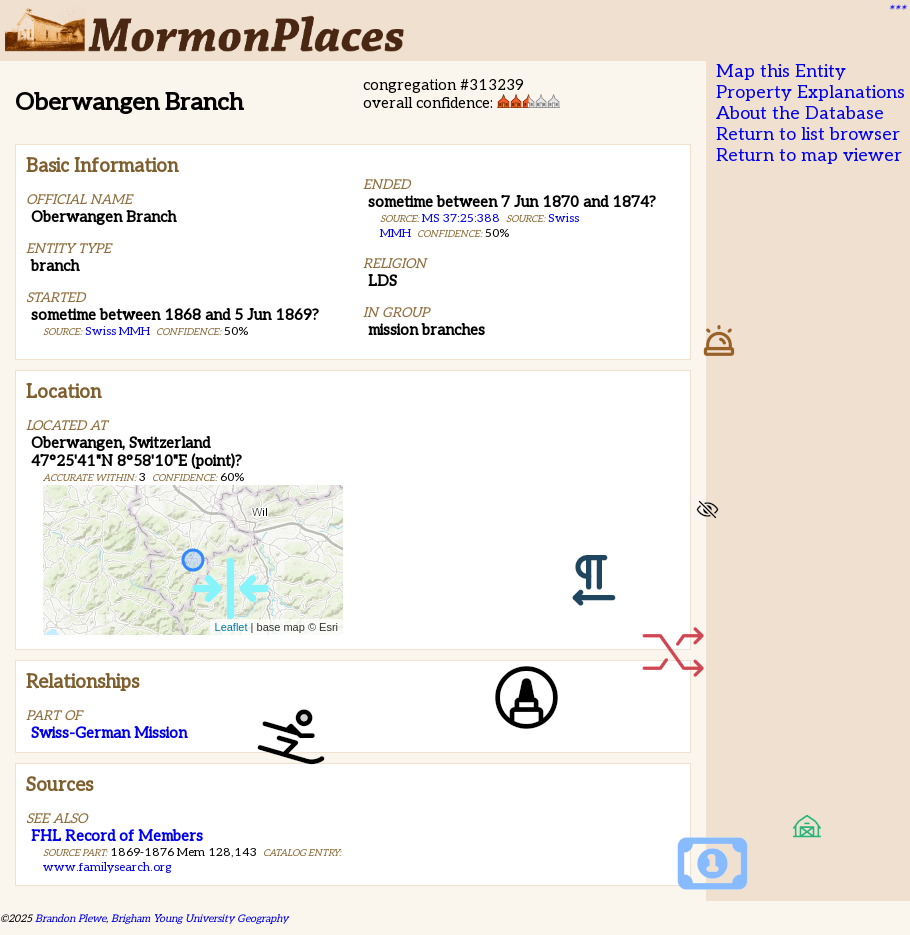 The height and width of the screenshot is (935, 910). I want to click on access skiing or winter sports activities, so click(291, 738).